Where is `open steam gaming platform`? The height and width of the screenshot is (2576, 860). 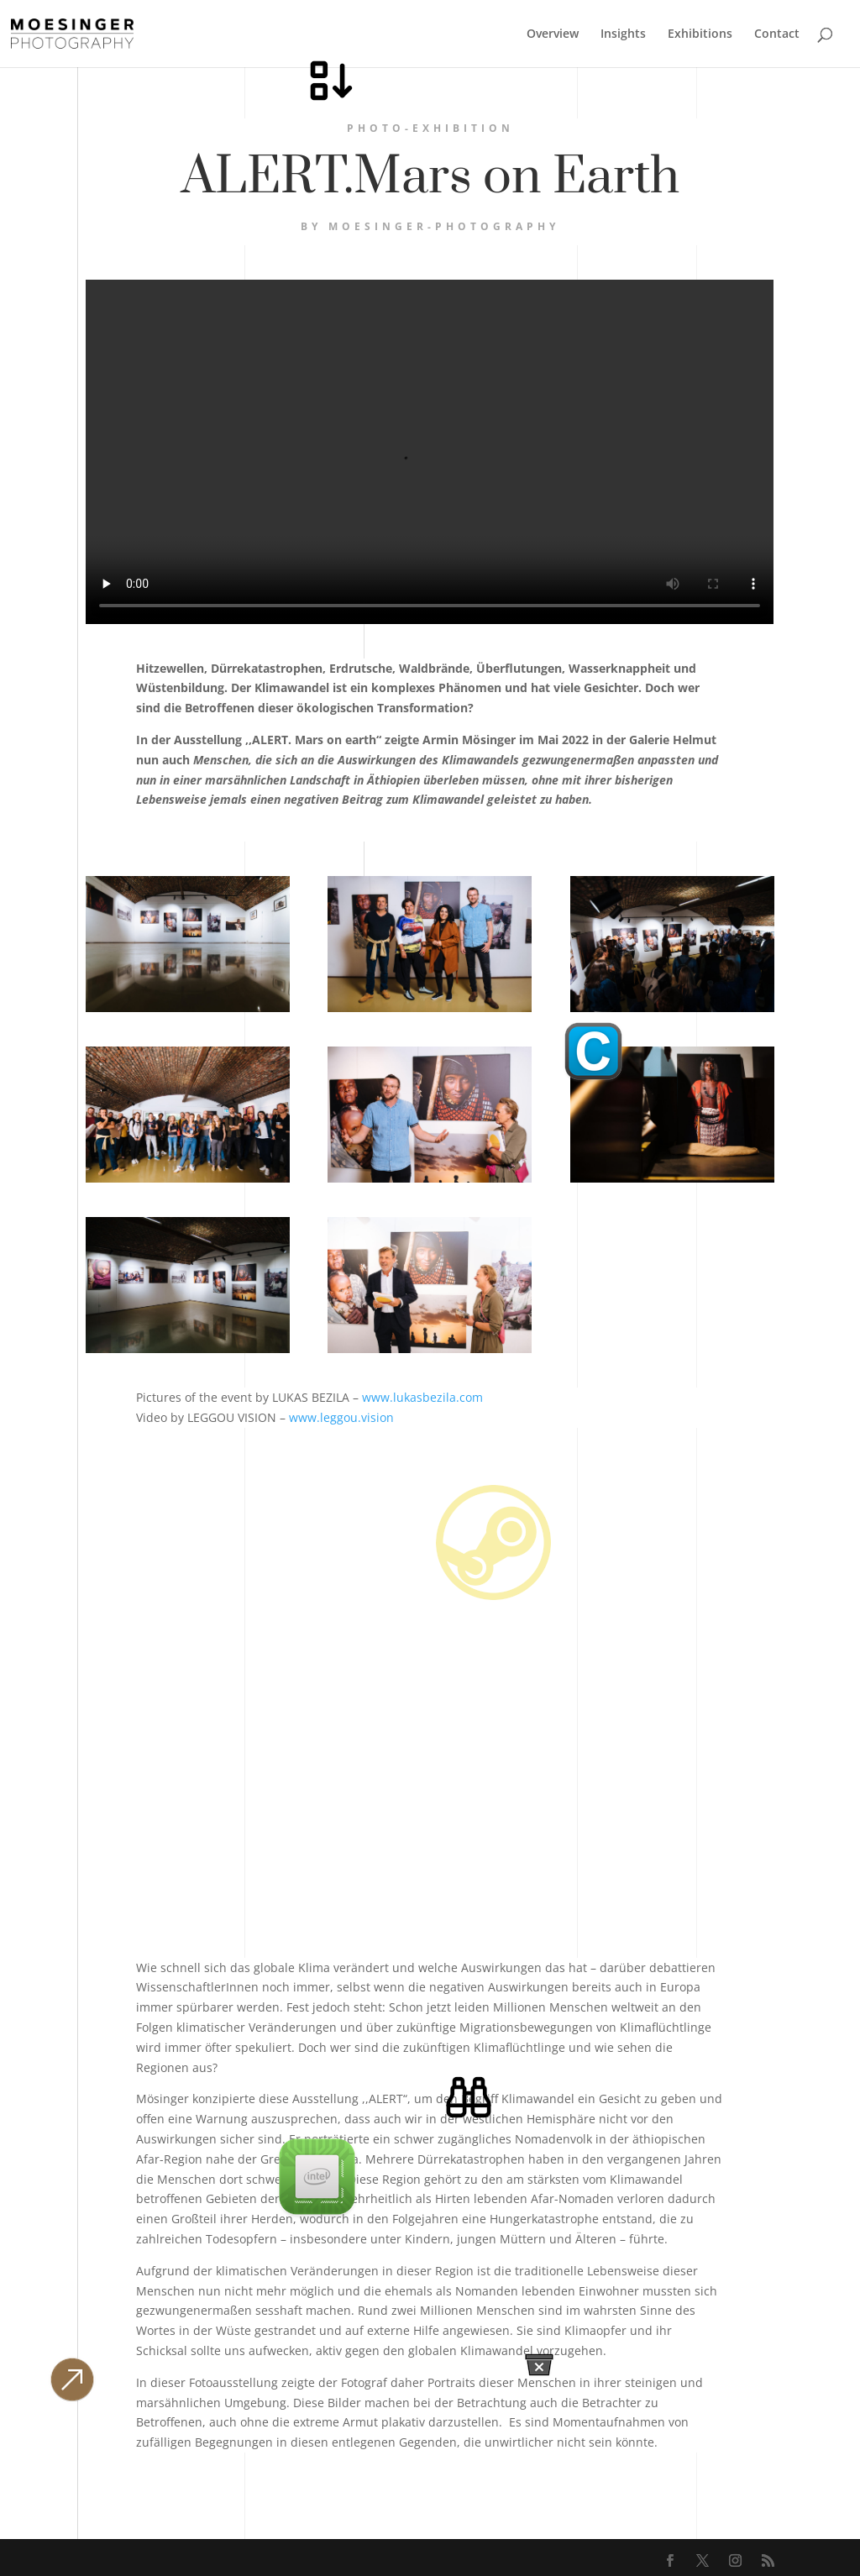
open steam gaming platform is located at coordinates (493, 1542).